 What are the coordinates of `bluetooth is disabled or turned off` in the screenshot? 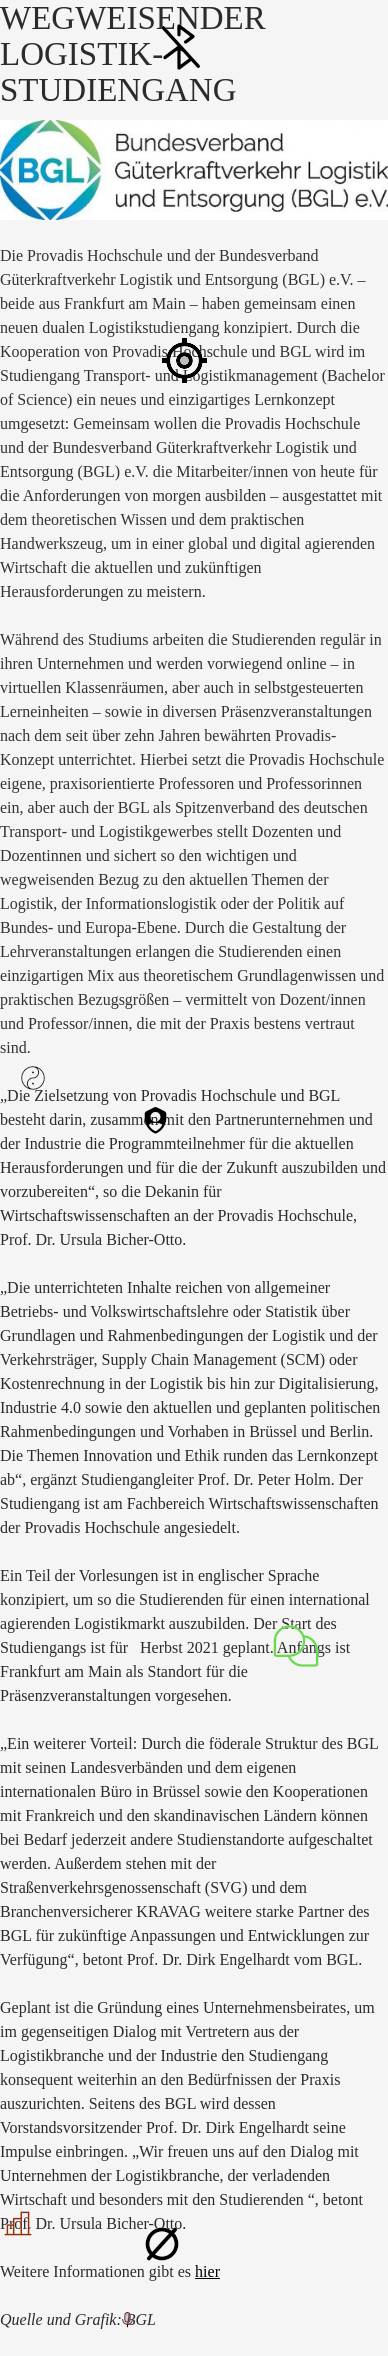 It's located at (179, 47).